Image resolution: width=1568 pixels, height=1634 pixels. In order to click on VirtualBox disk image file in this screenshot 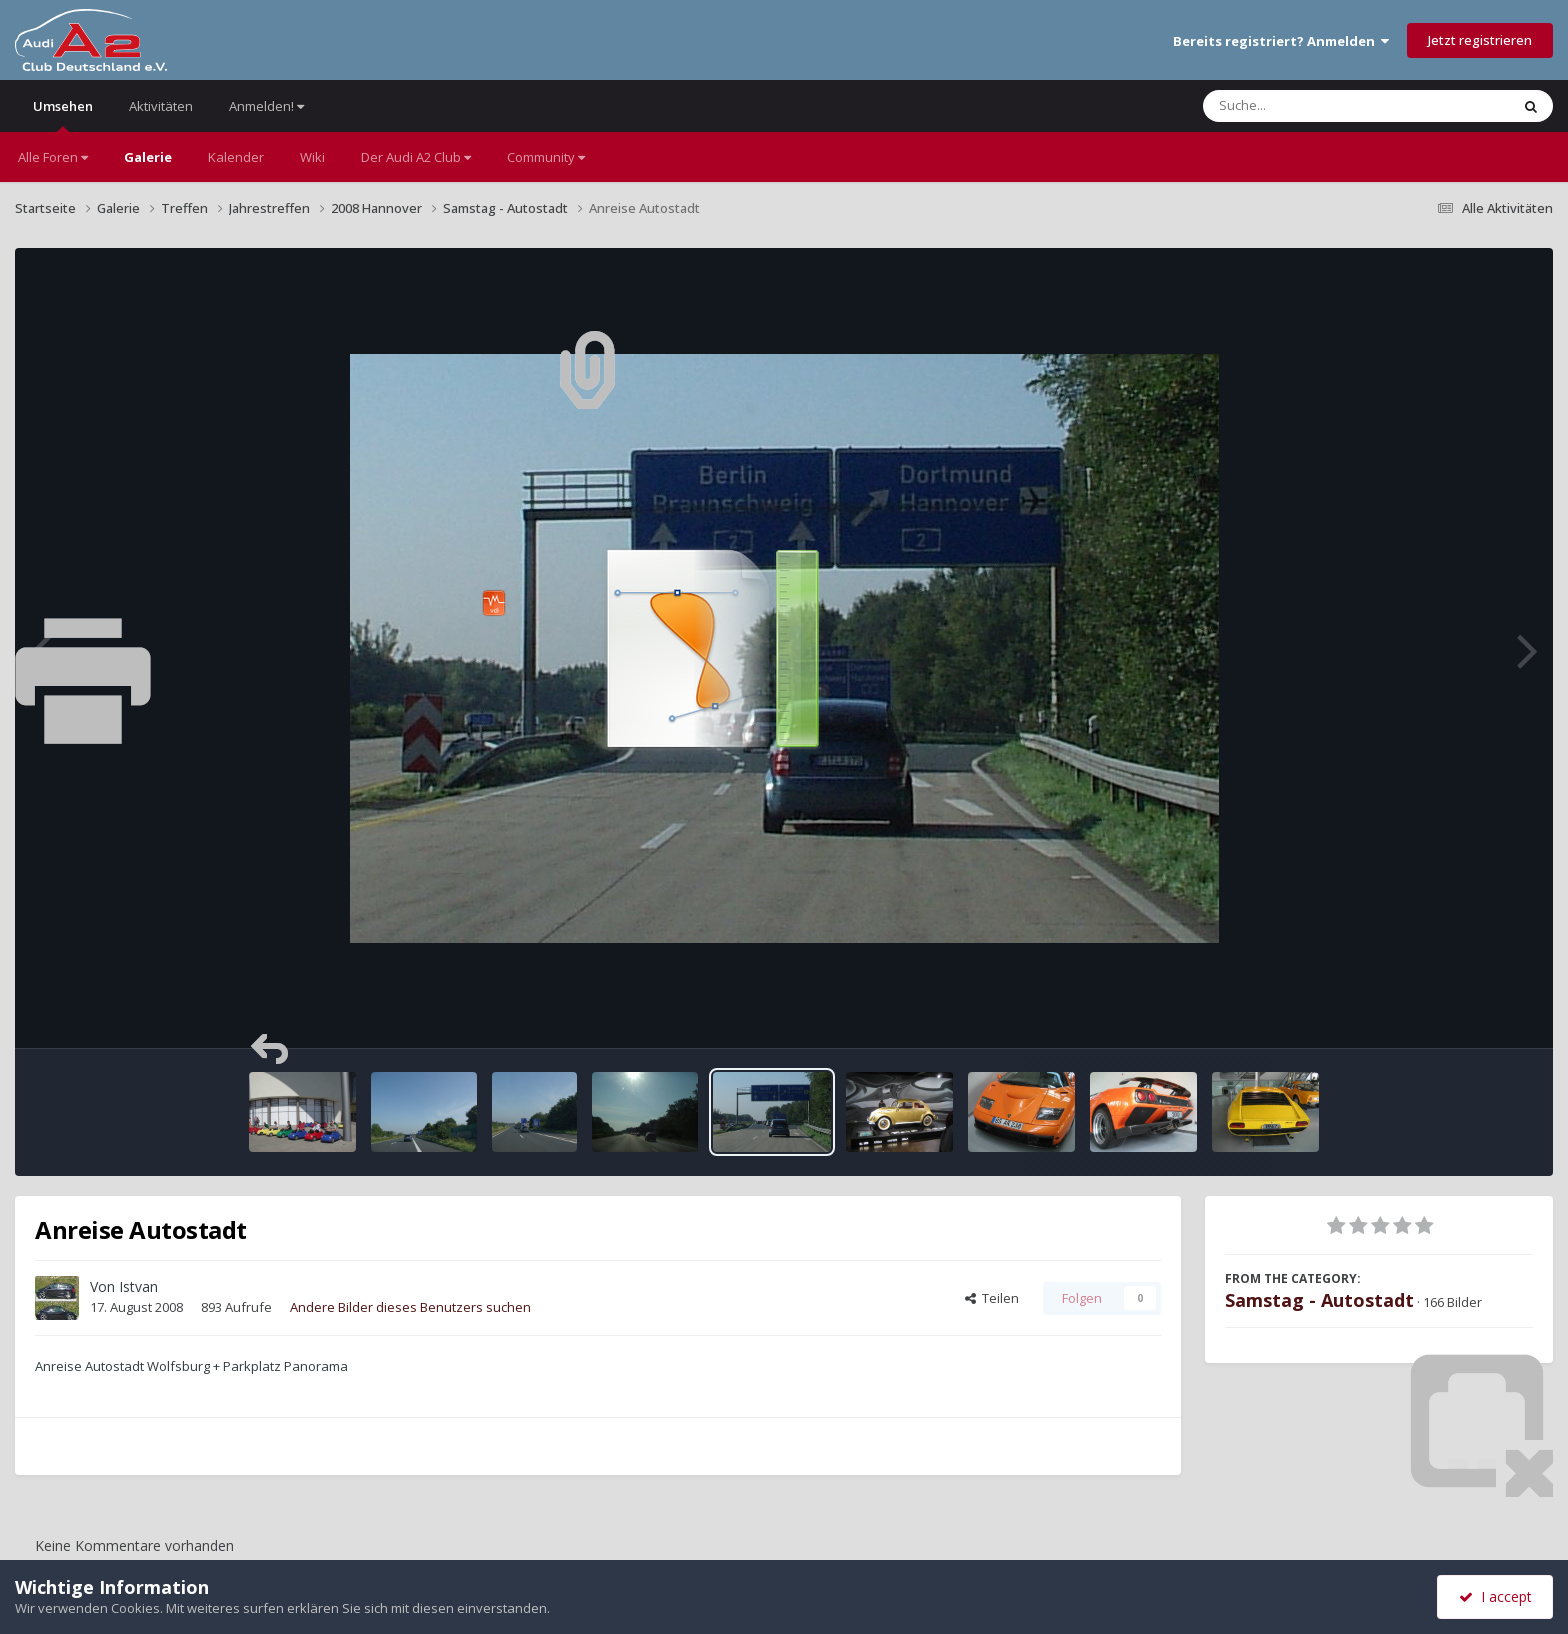, I will do `click(494, 603)`.